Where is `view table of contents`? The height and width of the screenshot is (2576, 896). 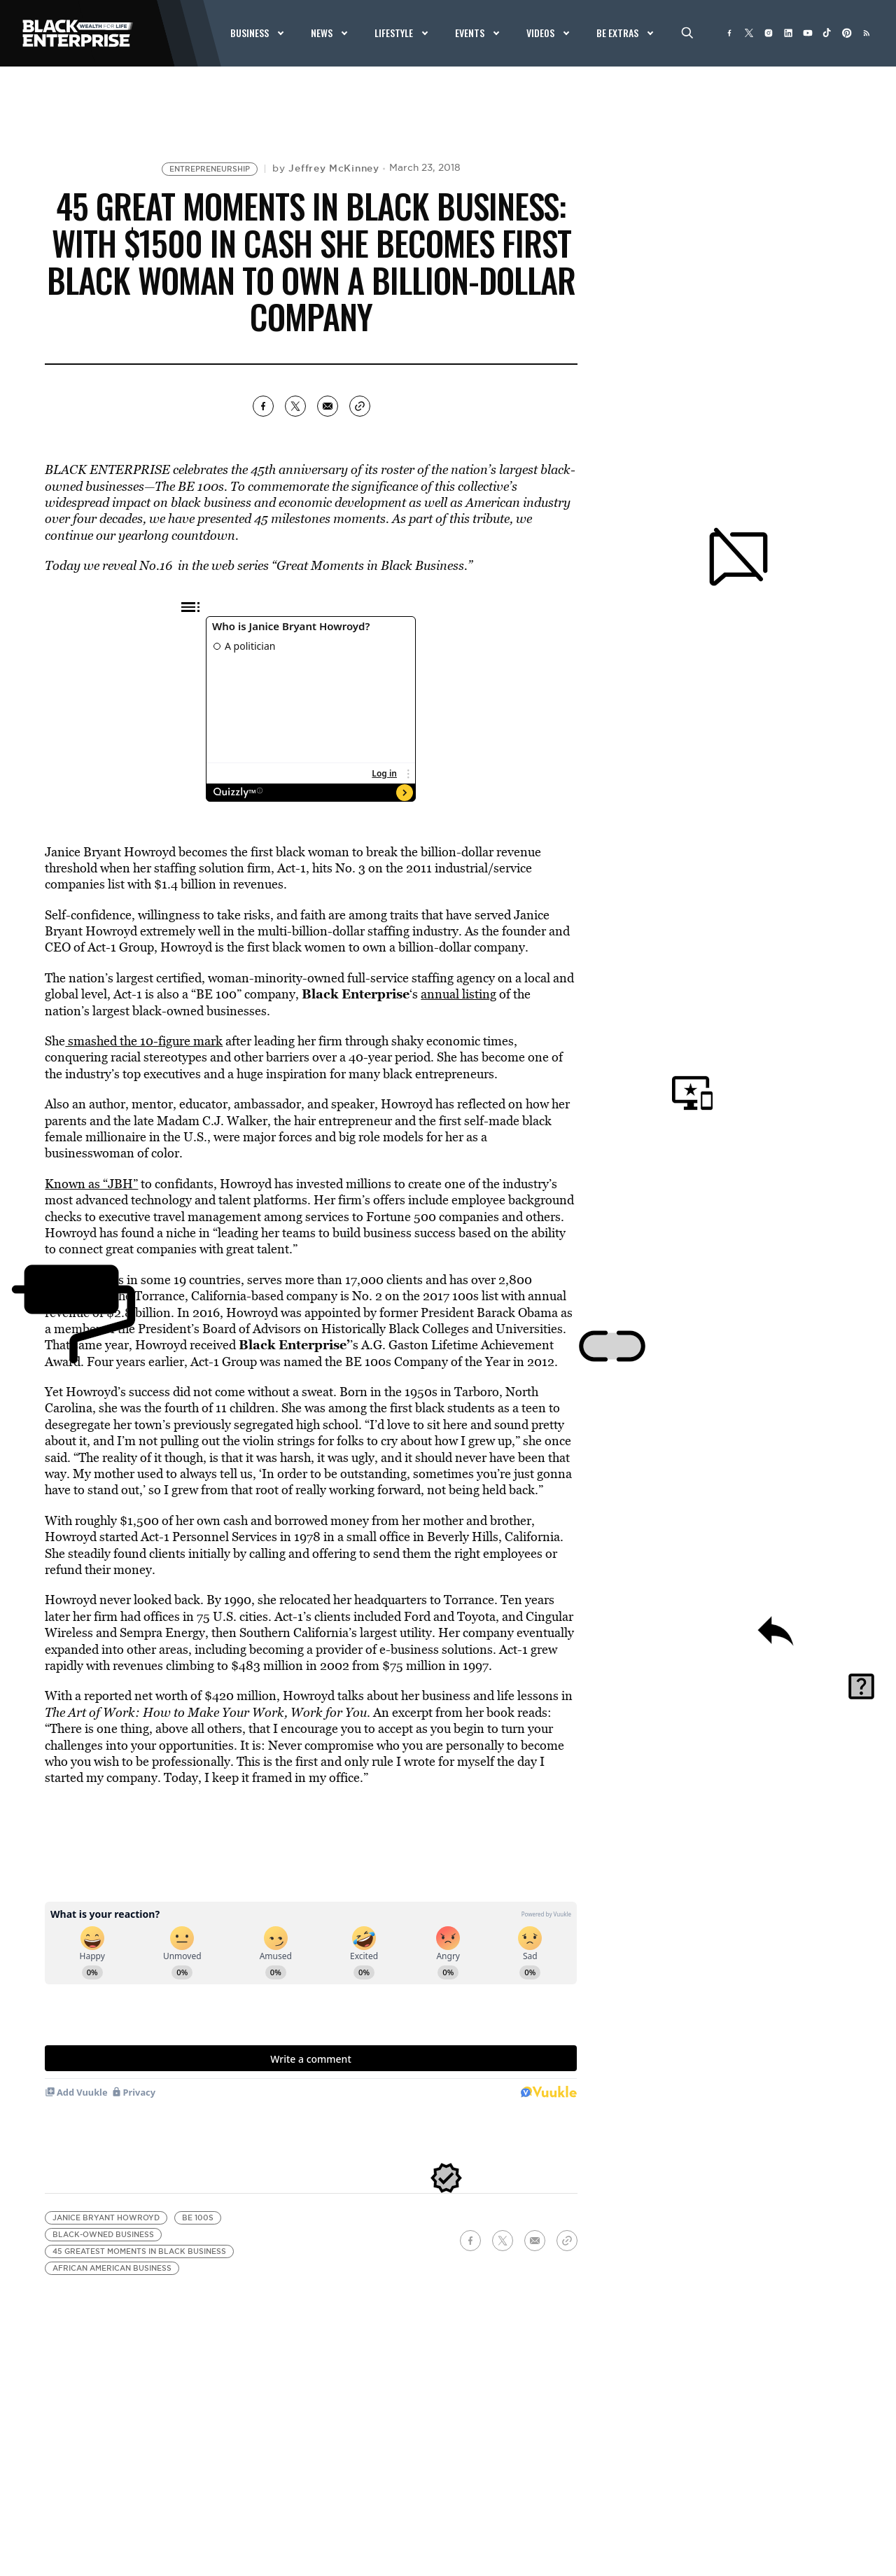 view table of contents is located at coordinates (190, 607).